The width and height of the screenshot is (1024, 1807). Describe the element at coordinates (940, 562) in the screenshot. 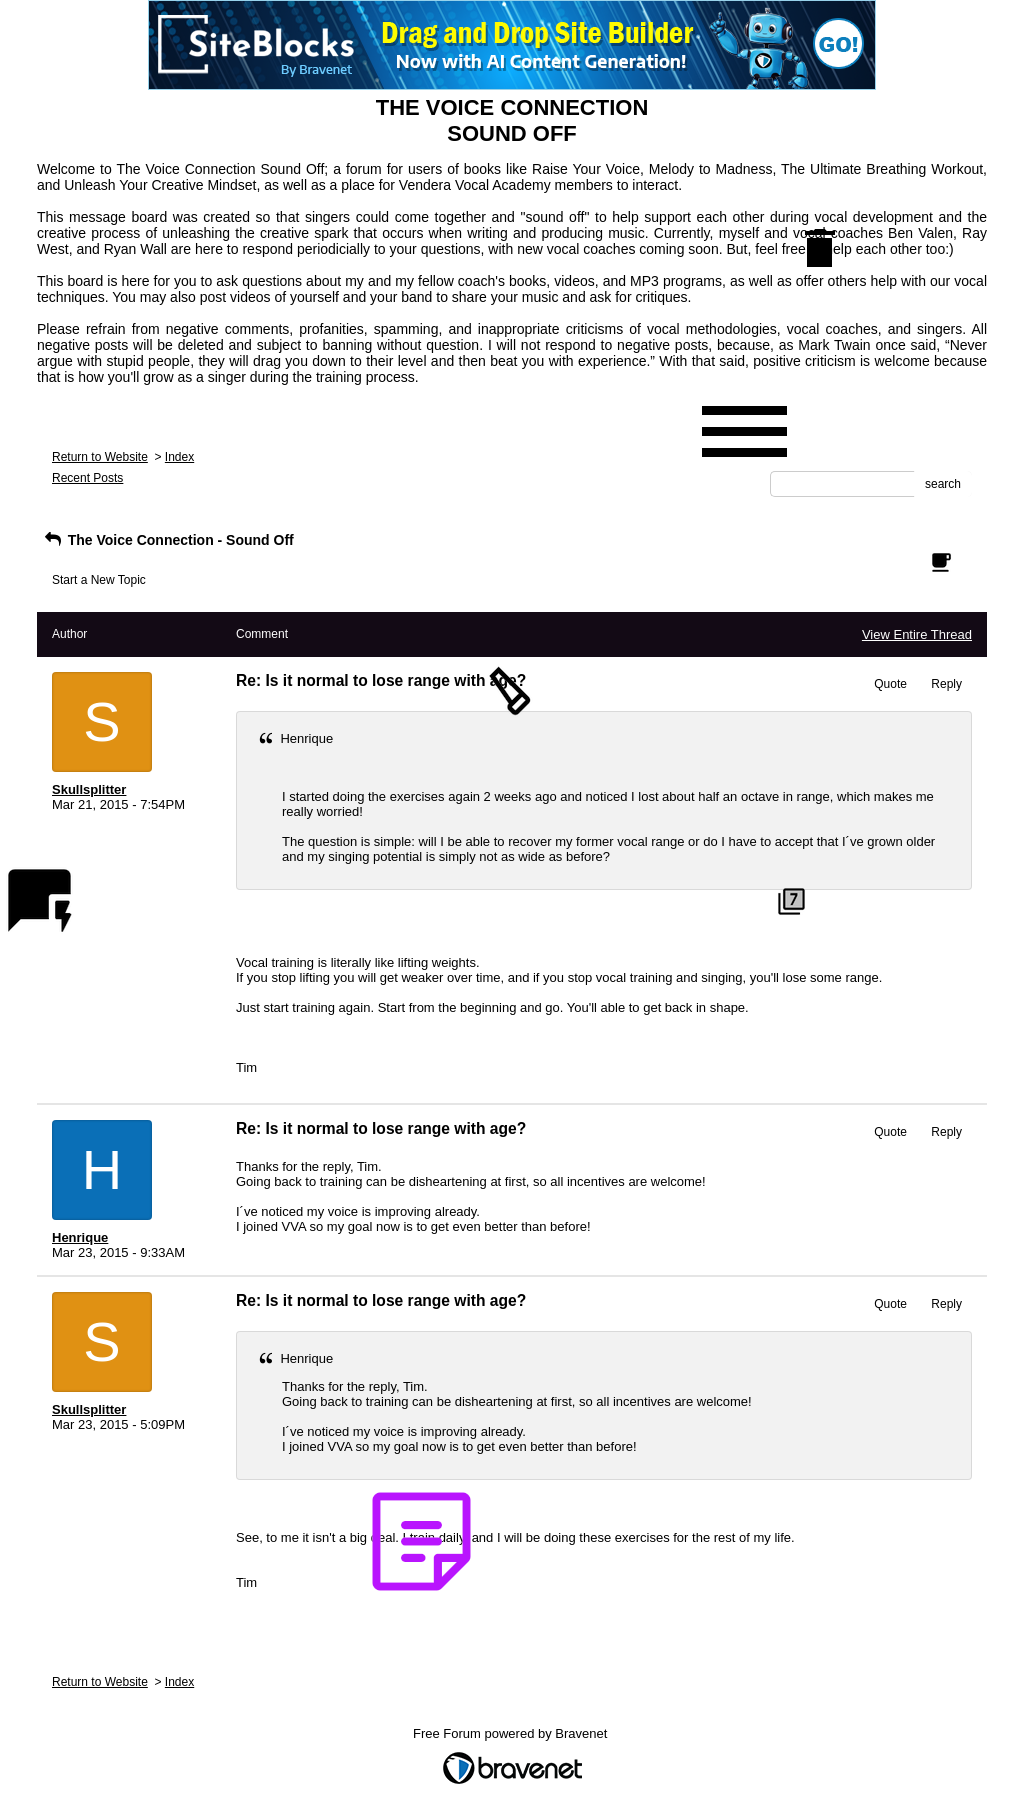

I see `access café or coffee shop locations` at that location.